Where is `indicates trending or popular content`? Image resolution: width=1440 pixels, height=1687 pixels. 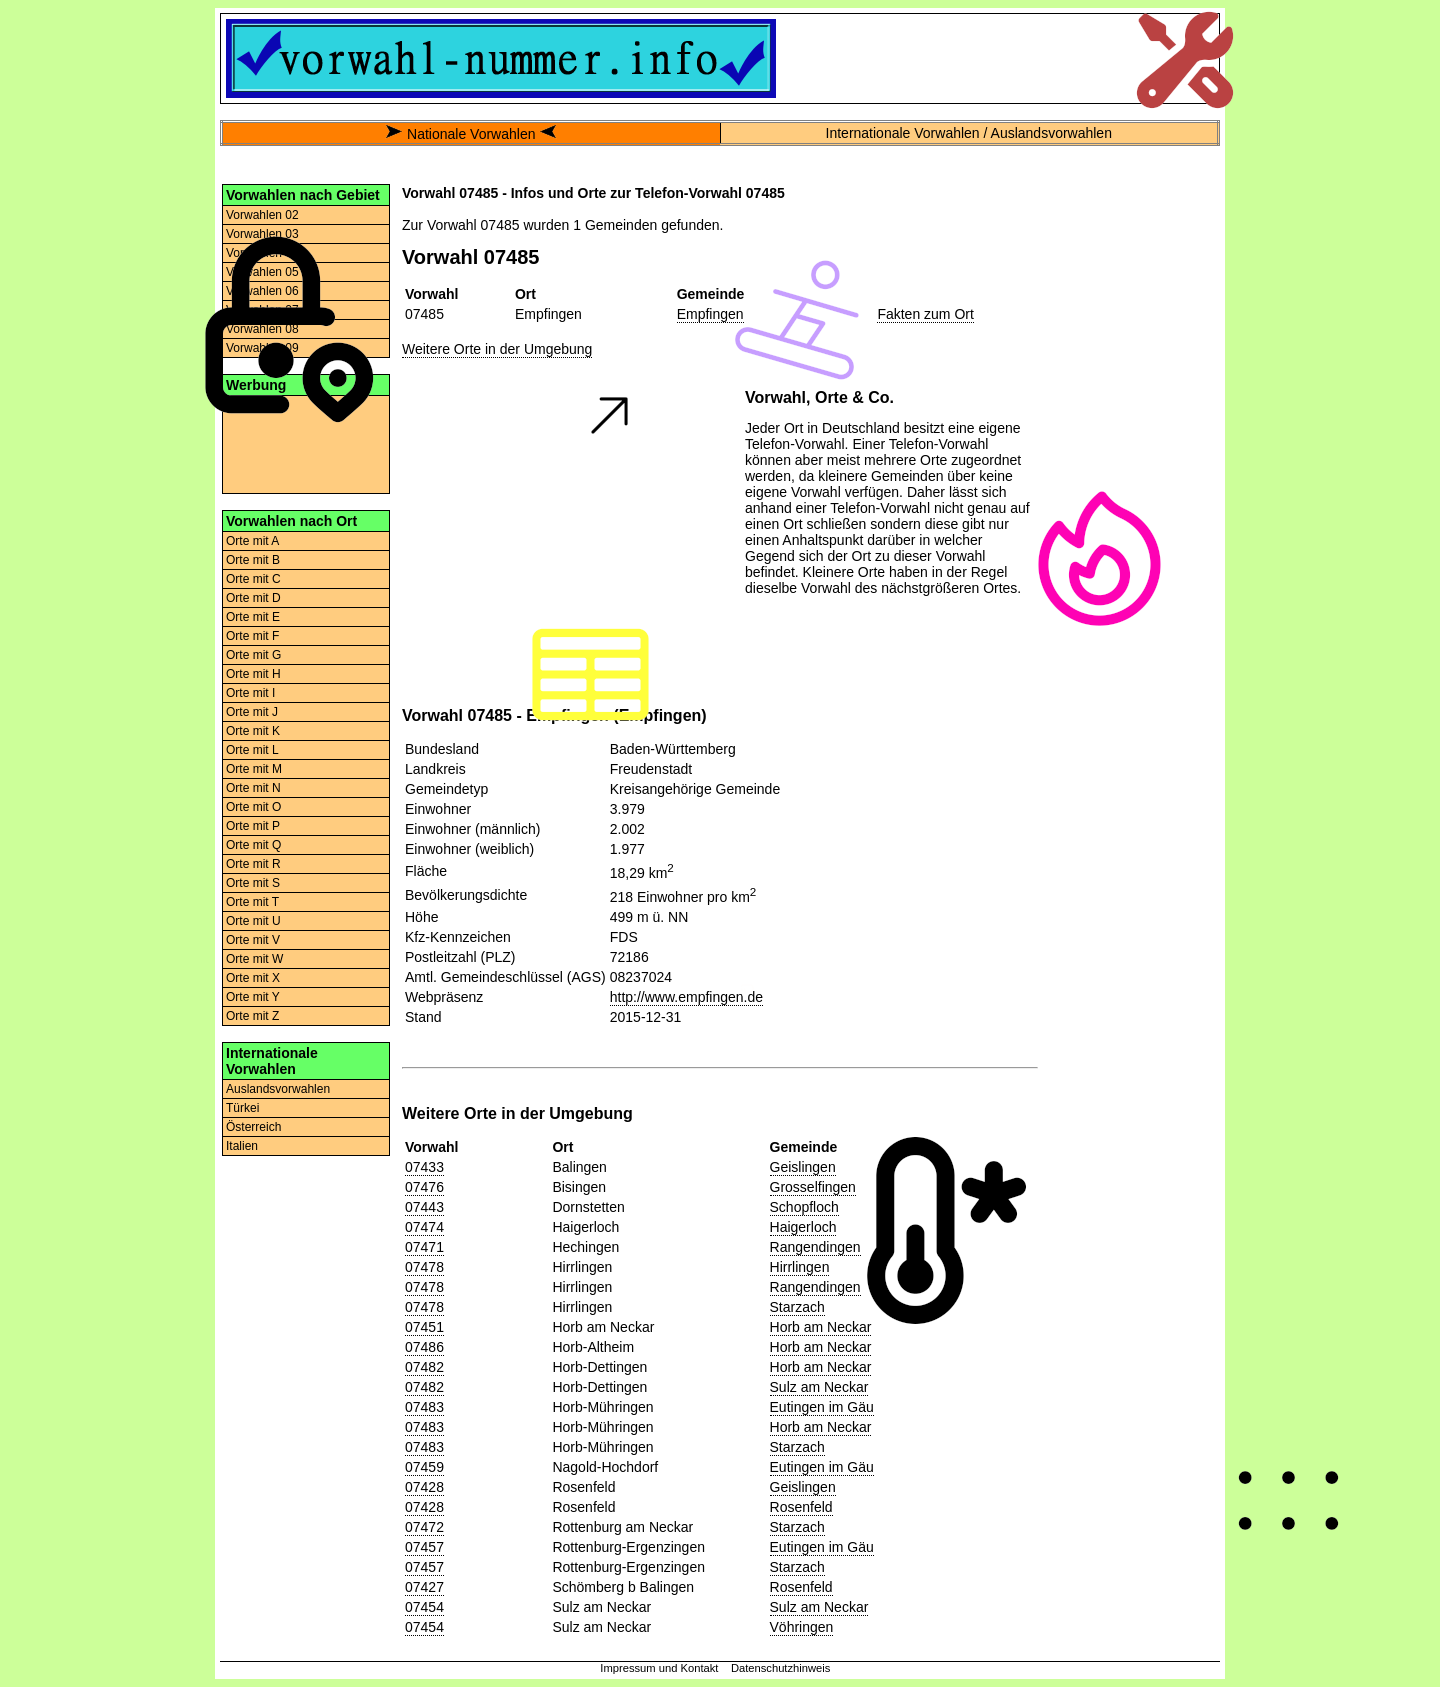 indicates trending or popular content is located at coordinates (1099, 559).